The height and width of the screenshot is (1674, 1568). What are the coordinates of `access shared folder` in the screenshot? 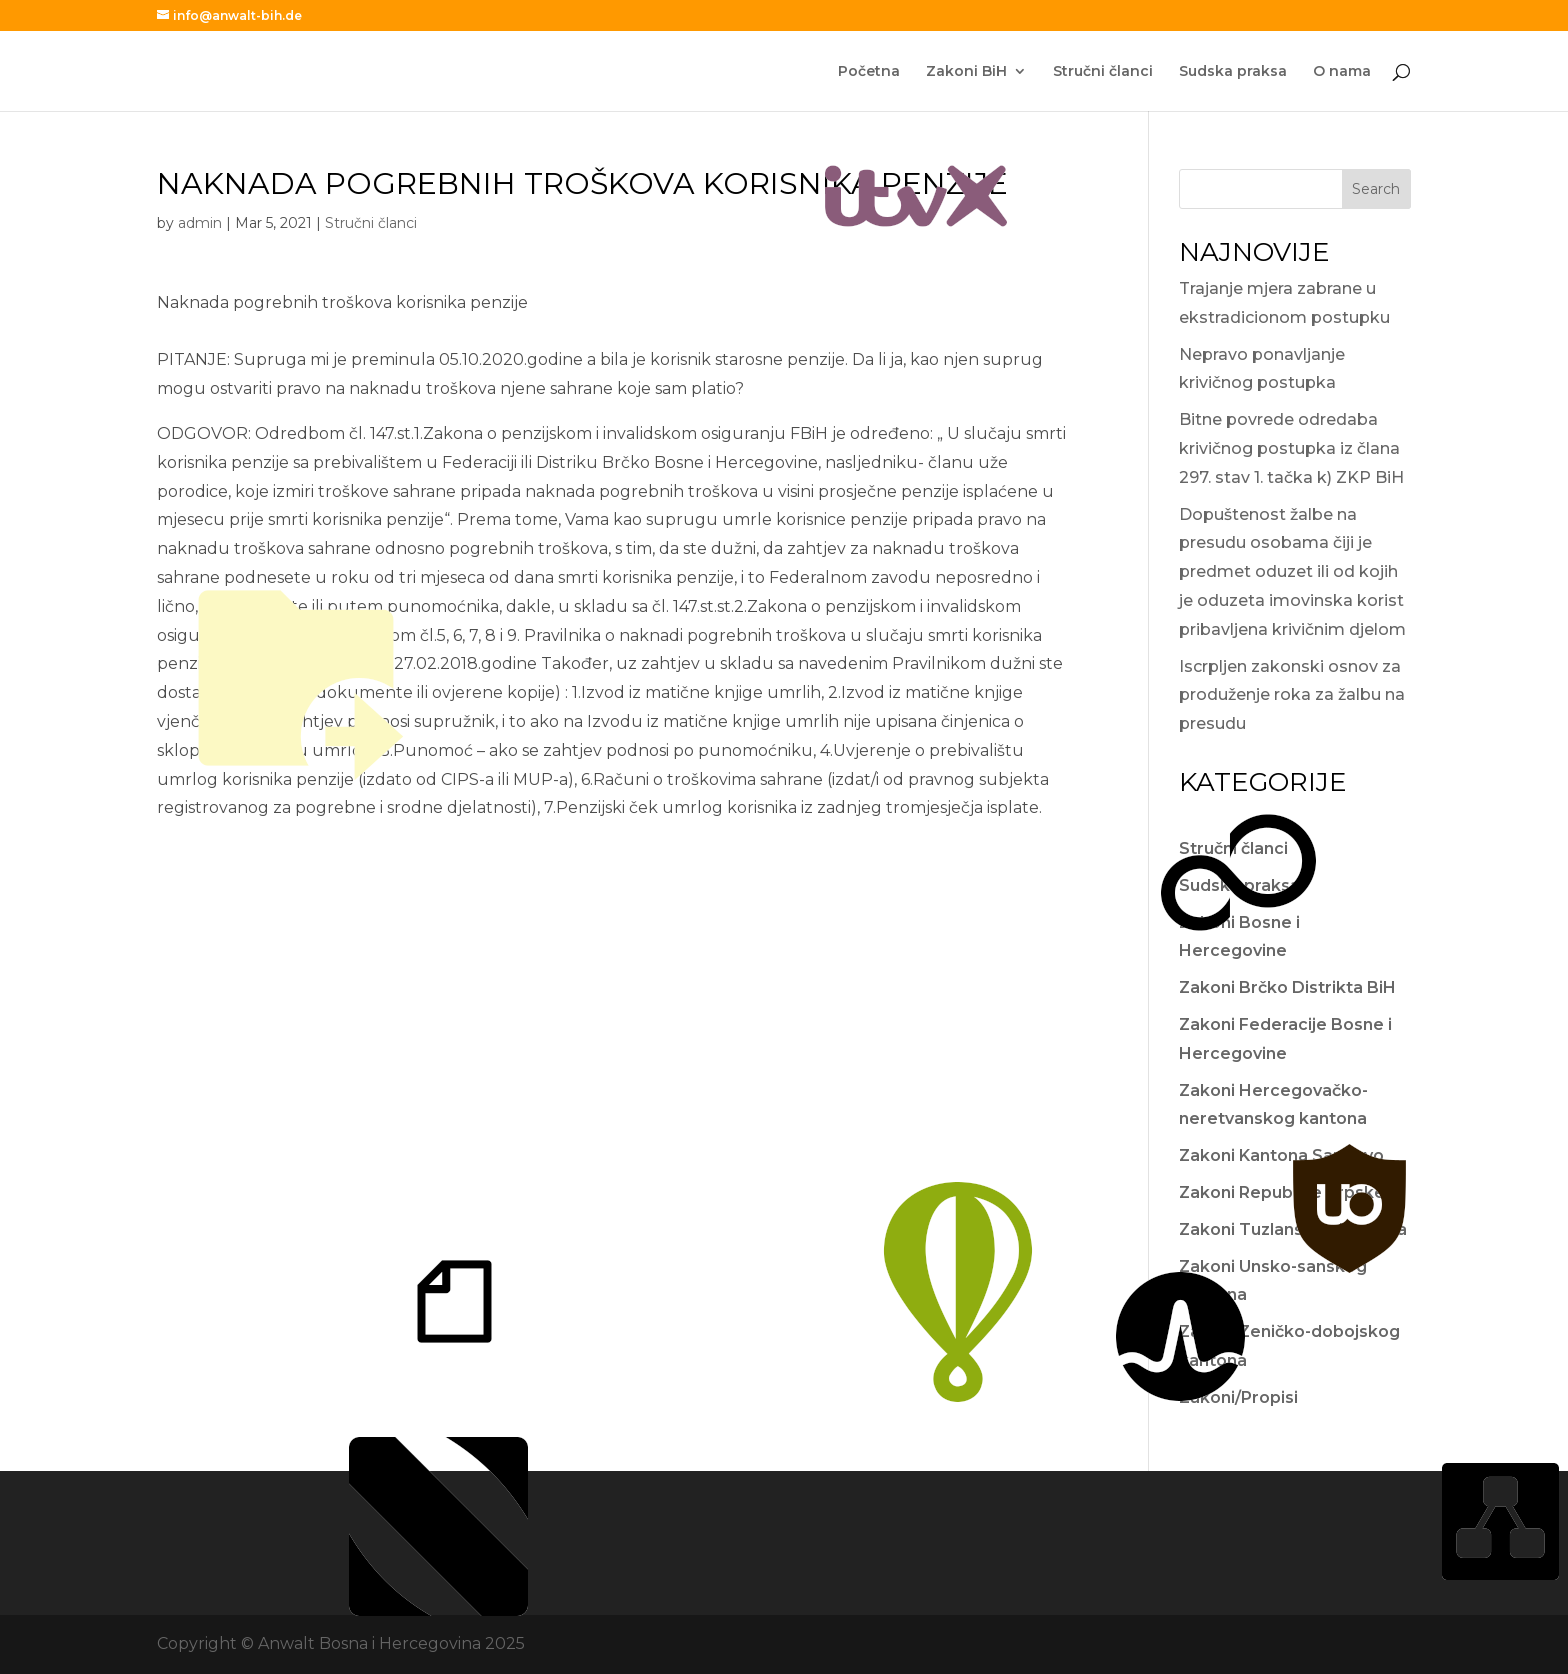 It's located at (296, 678).